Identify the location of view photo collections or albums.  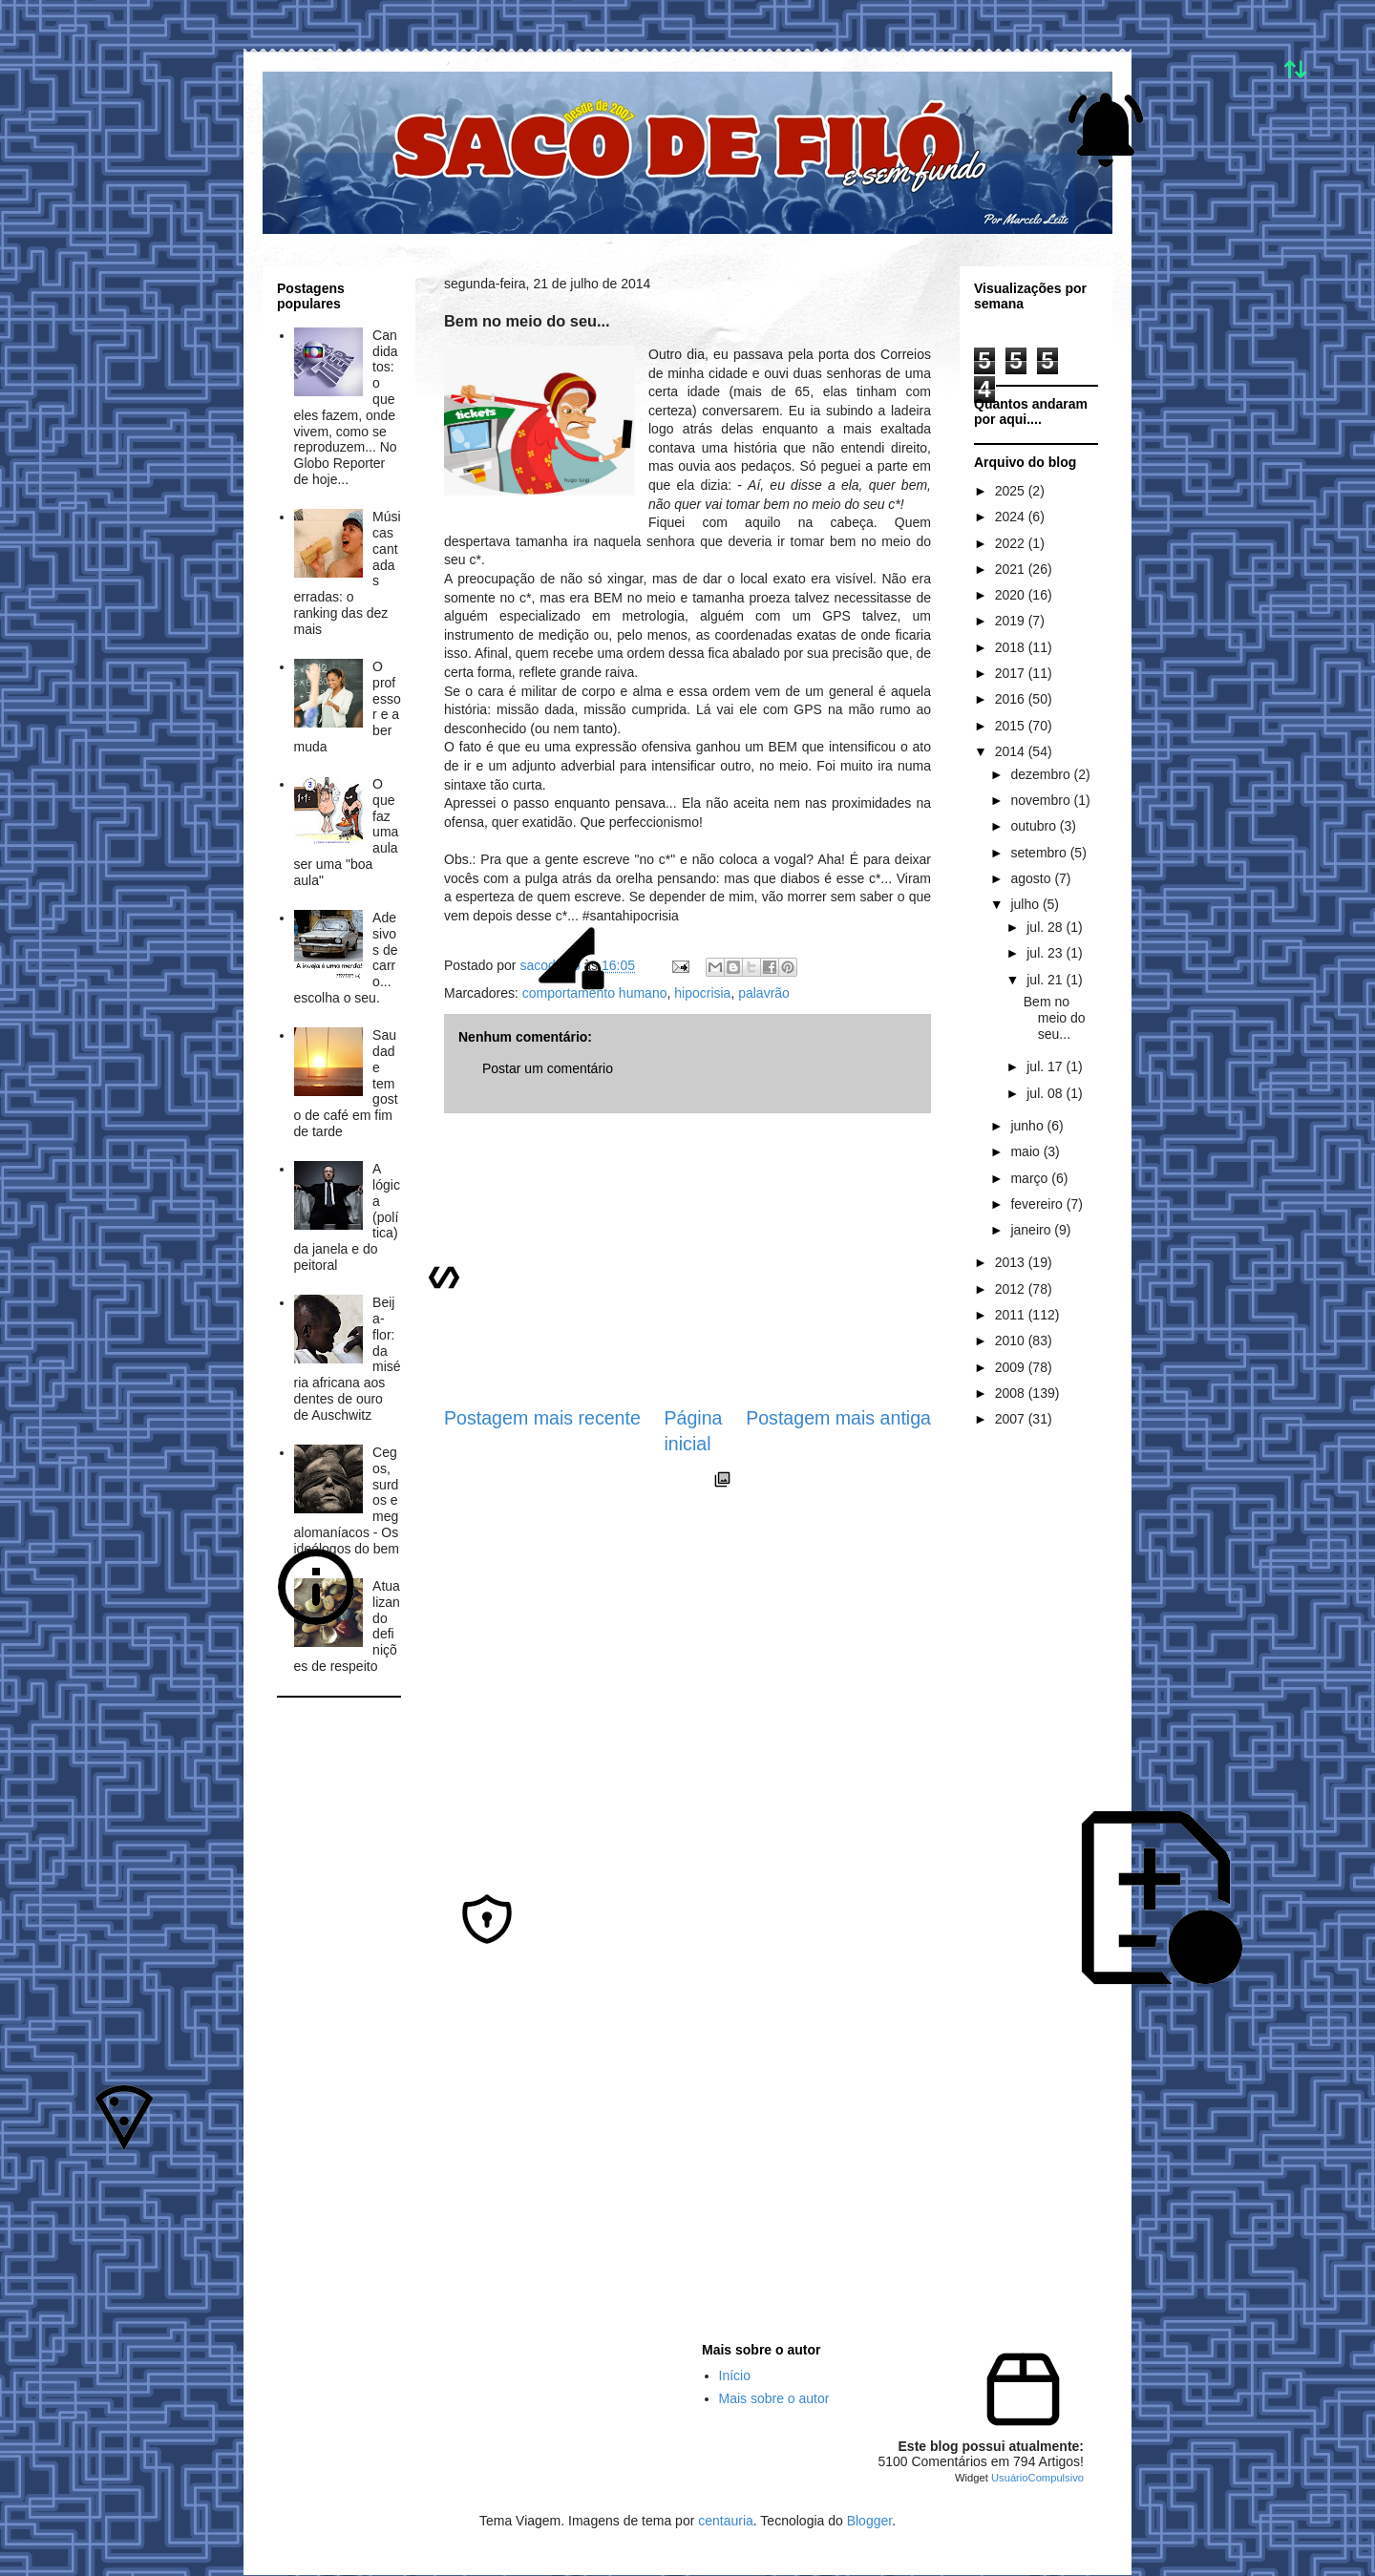
(722, 1479).